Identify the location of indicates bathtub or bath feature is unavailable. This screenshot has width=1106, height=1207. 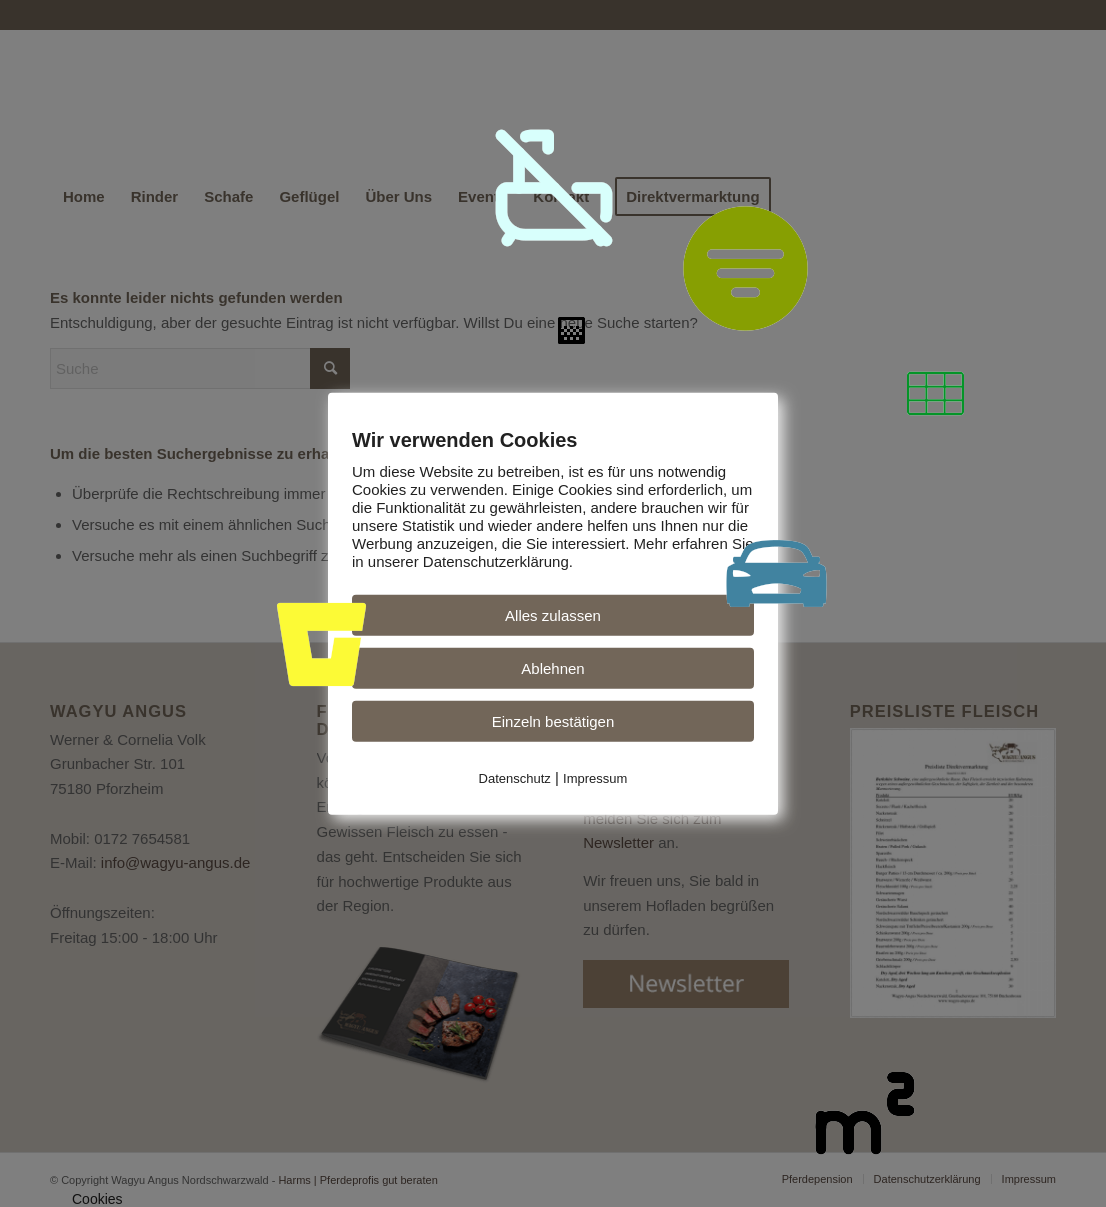
(554, 188).